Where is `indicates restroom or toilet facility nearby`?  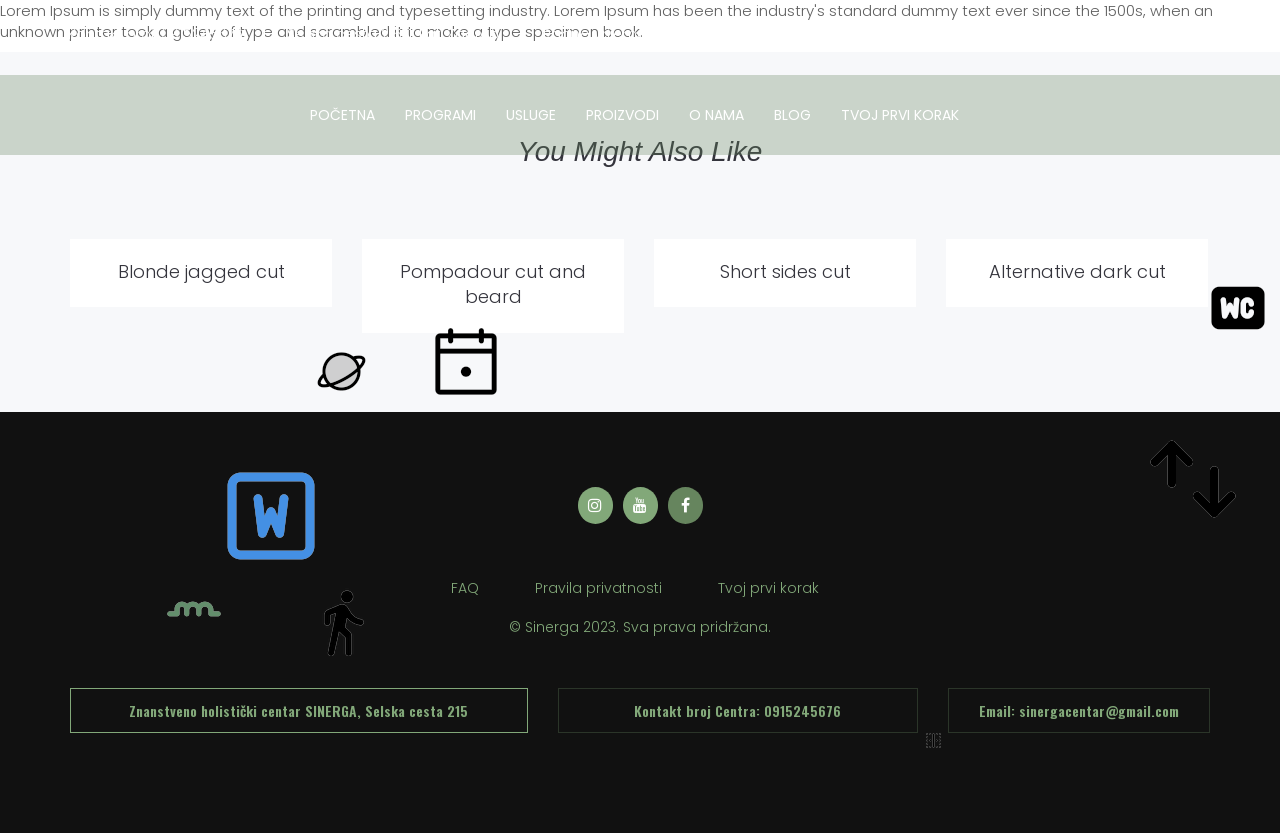
indicates restroom or toilet facility nearby is located at coordinates (1238, 308).